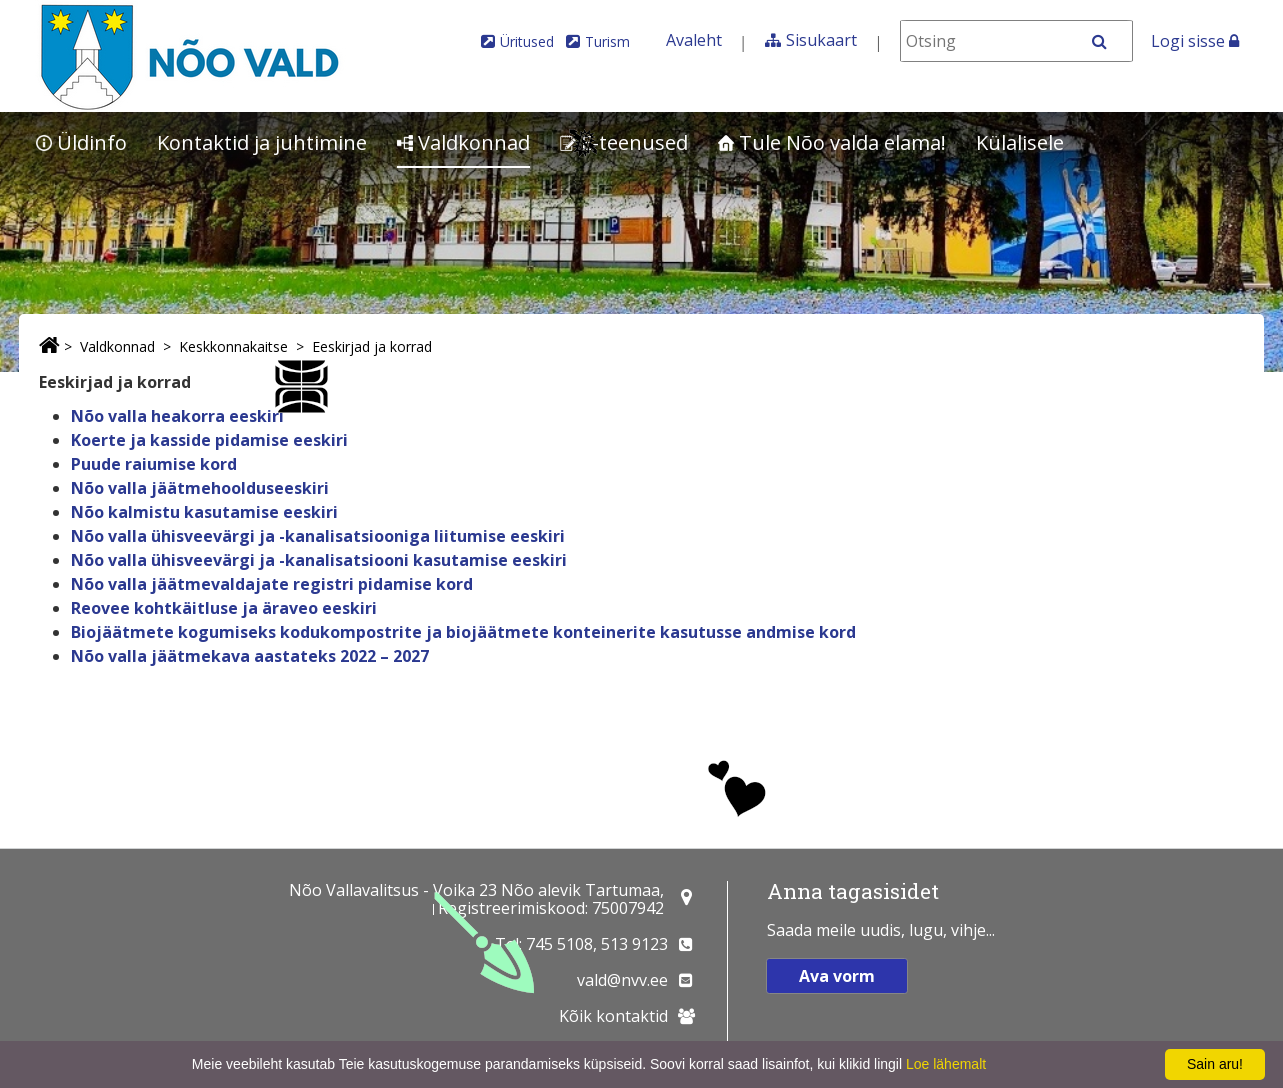 This screenshot has height=1088, width=1283. What do you see at coordinates (485, 943) in the screenshot?
I see `equip arrow ammunition` at bounding box center [485, 943].